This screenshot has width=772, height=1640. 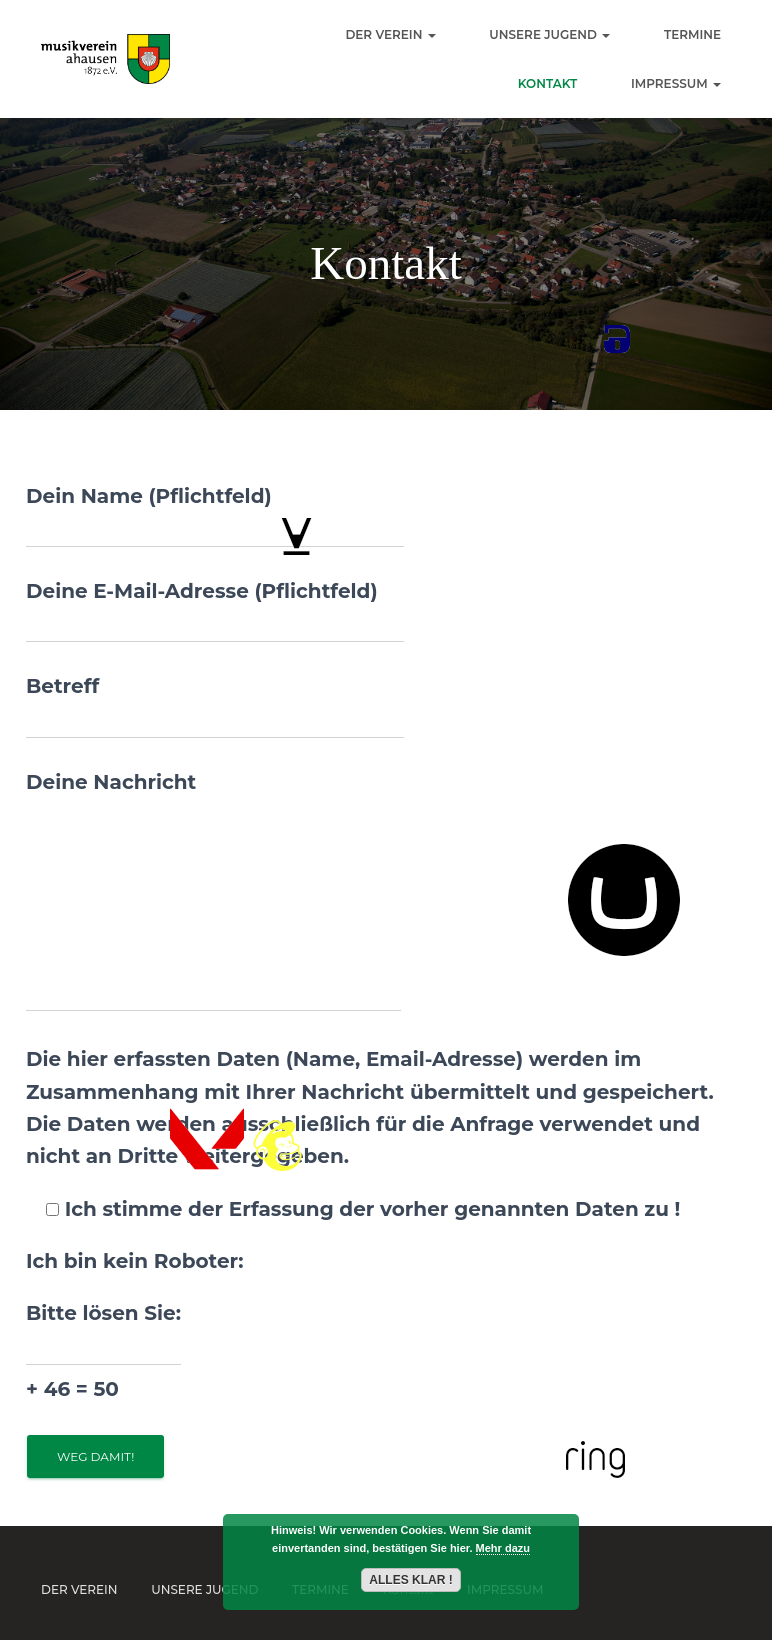 I want to click on open MetaGer search engine, so click(x=617, y=339).